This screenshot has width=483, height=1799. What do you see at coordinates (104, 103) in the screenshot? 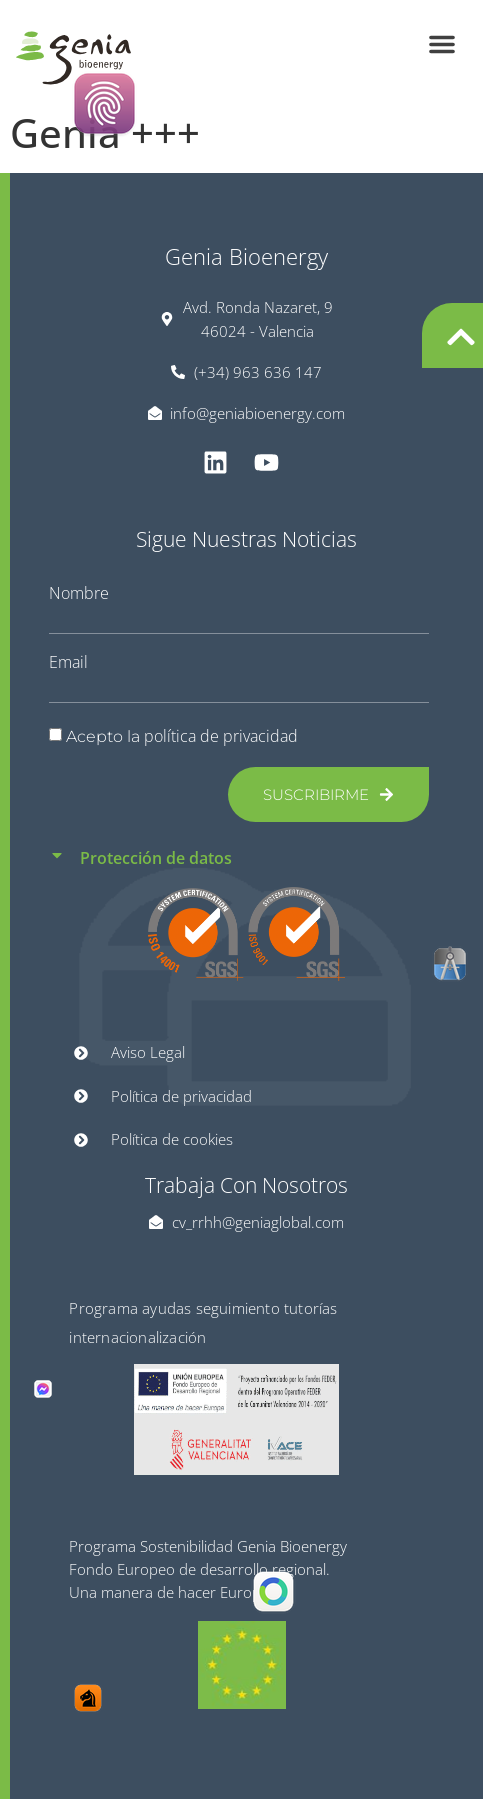
I see `open fingerprint authentication settings` at bounding box center [104, 103].